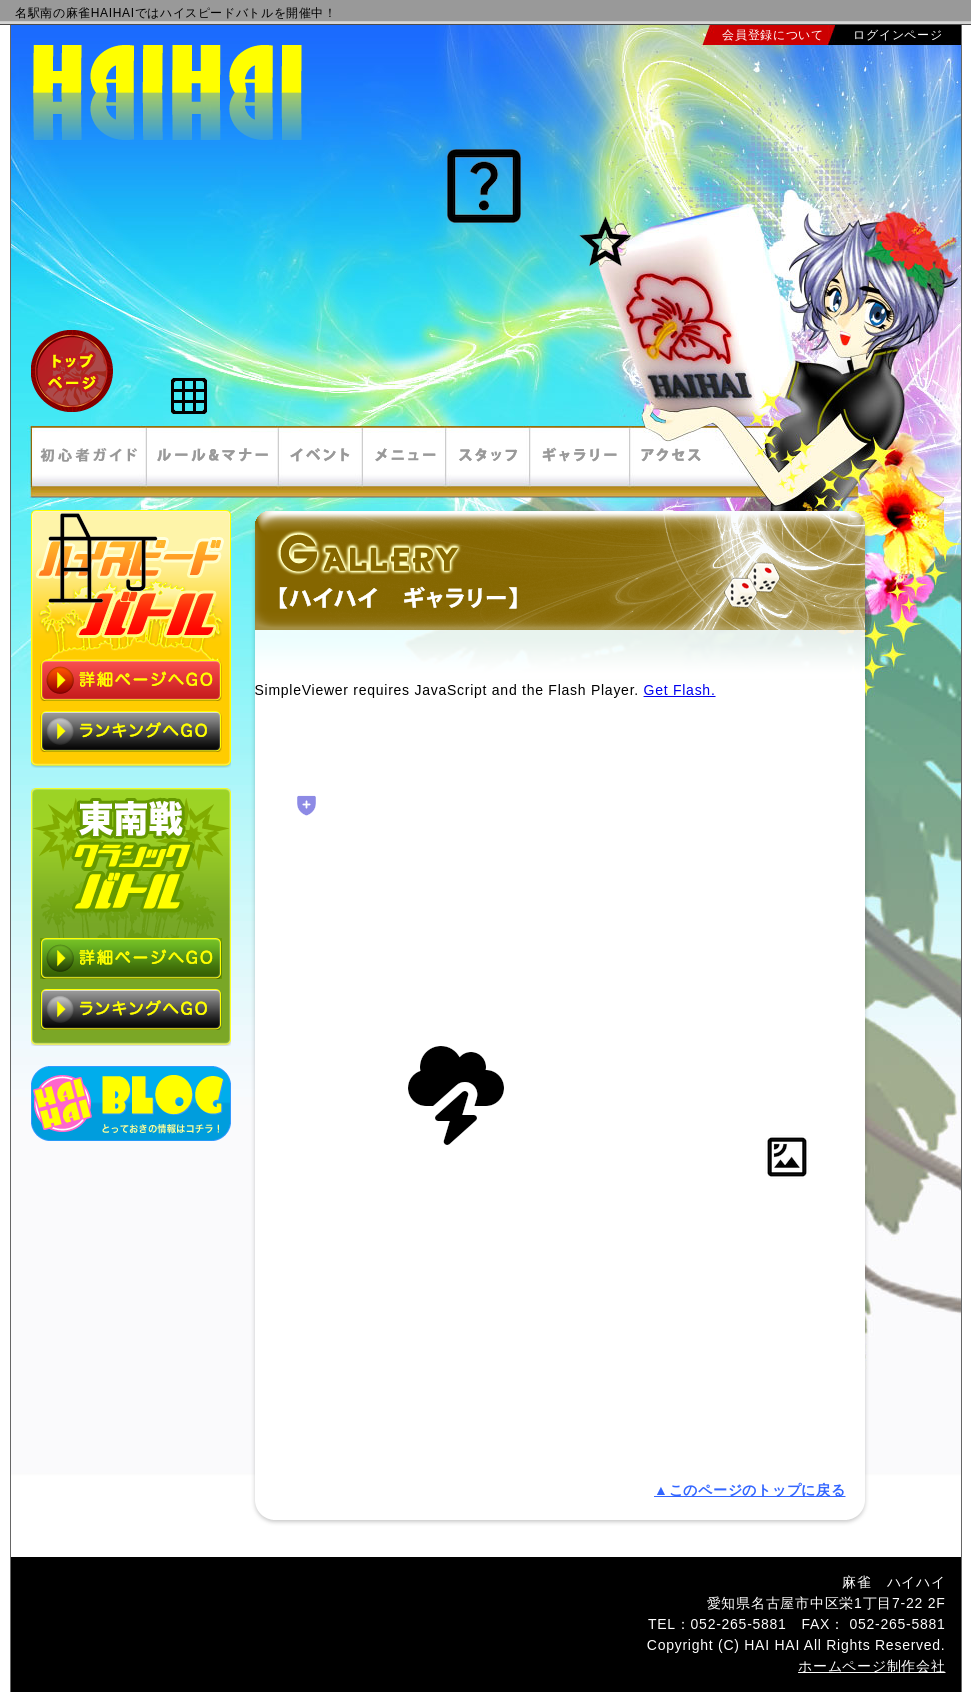 Image resolution: width=971 pixels, height=1692 pixels. Describe the element at coordinates (605, 242) in the screenshot. I see `add item to favorites` at that location.